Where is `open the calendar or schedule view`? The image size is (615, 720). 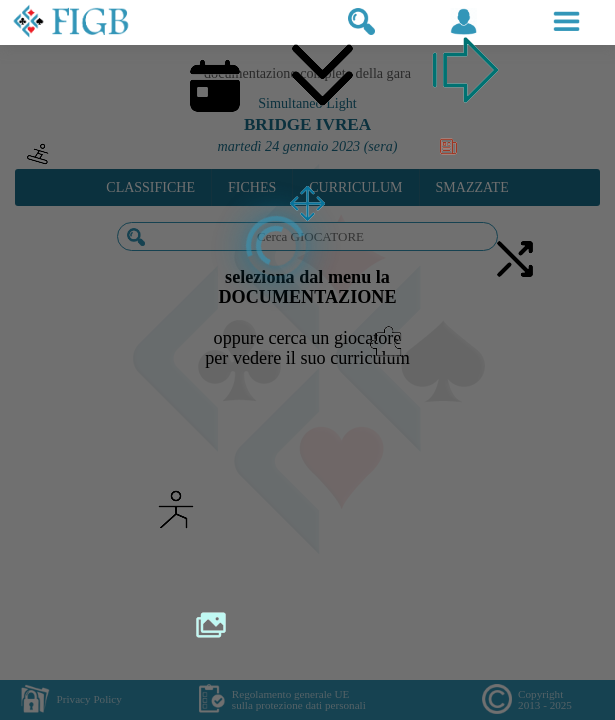
open the calendar or schedule view is located at coordinates (215, 87).